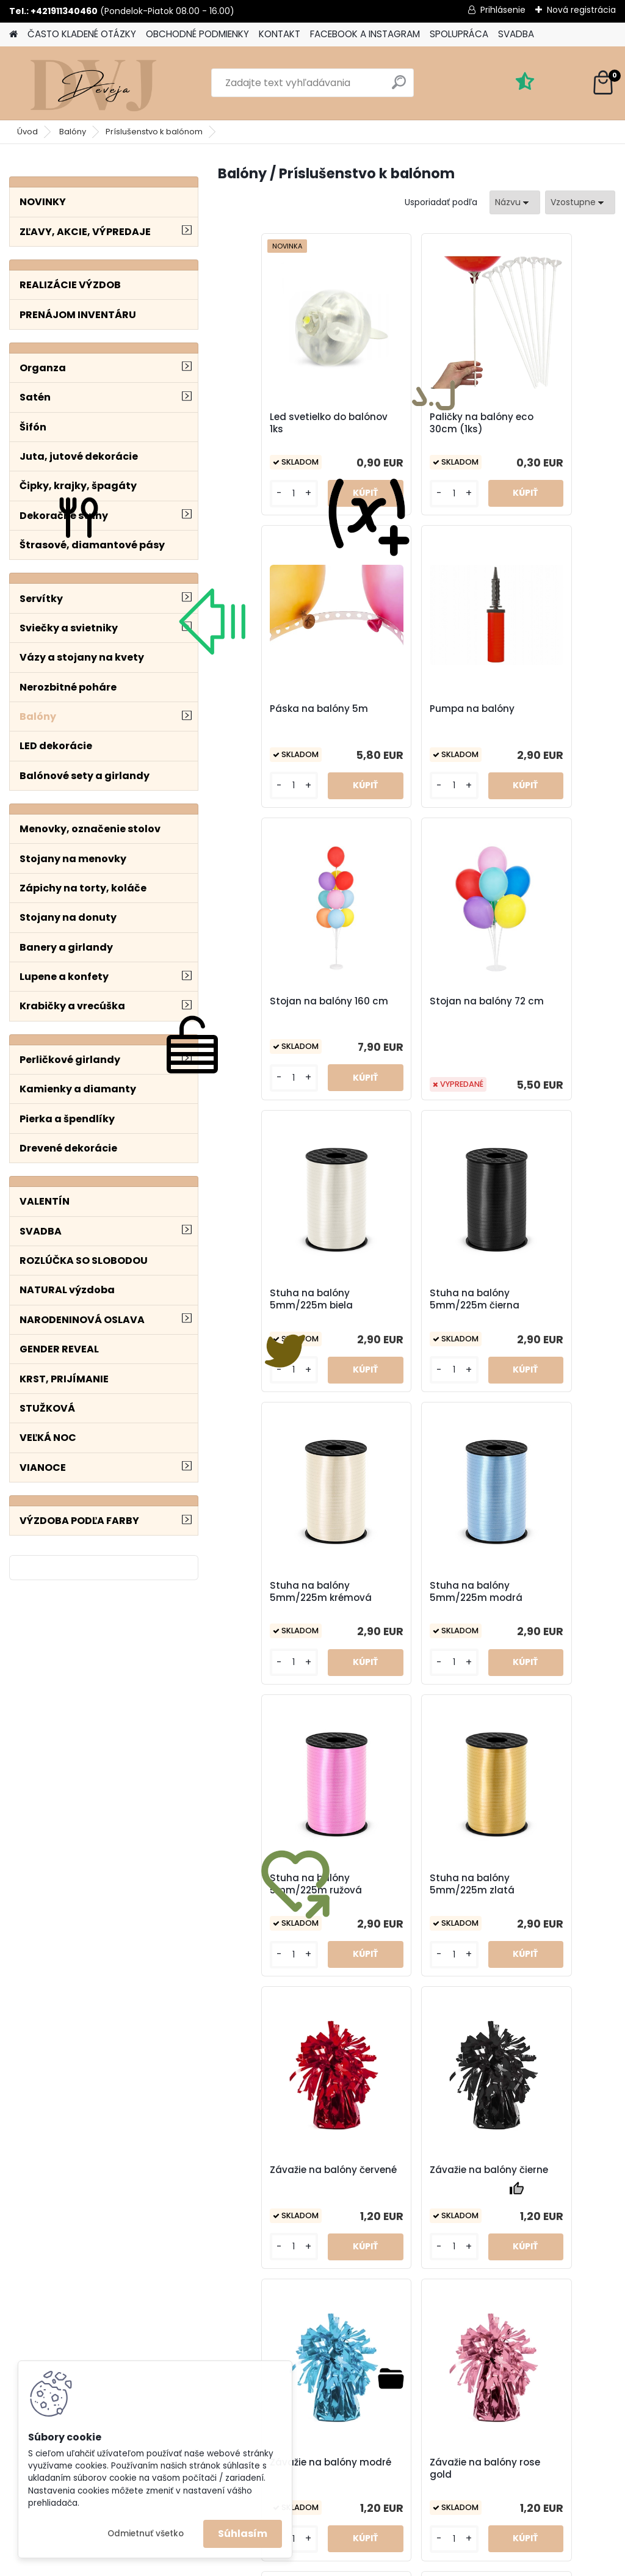  What do you see at coordinates (516, 2188) in the screenshot?
I see `like or upvote this content` at bounding box center [516, 2188].